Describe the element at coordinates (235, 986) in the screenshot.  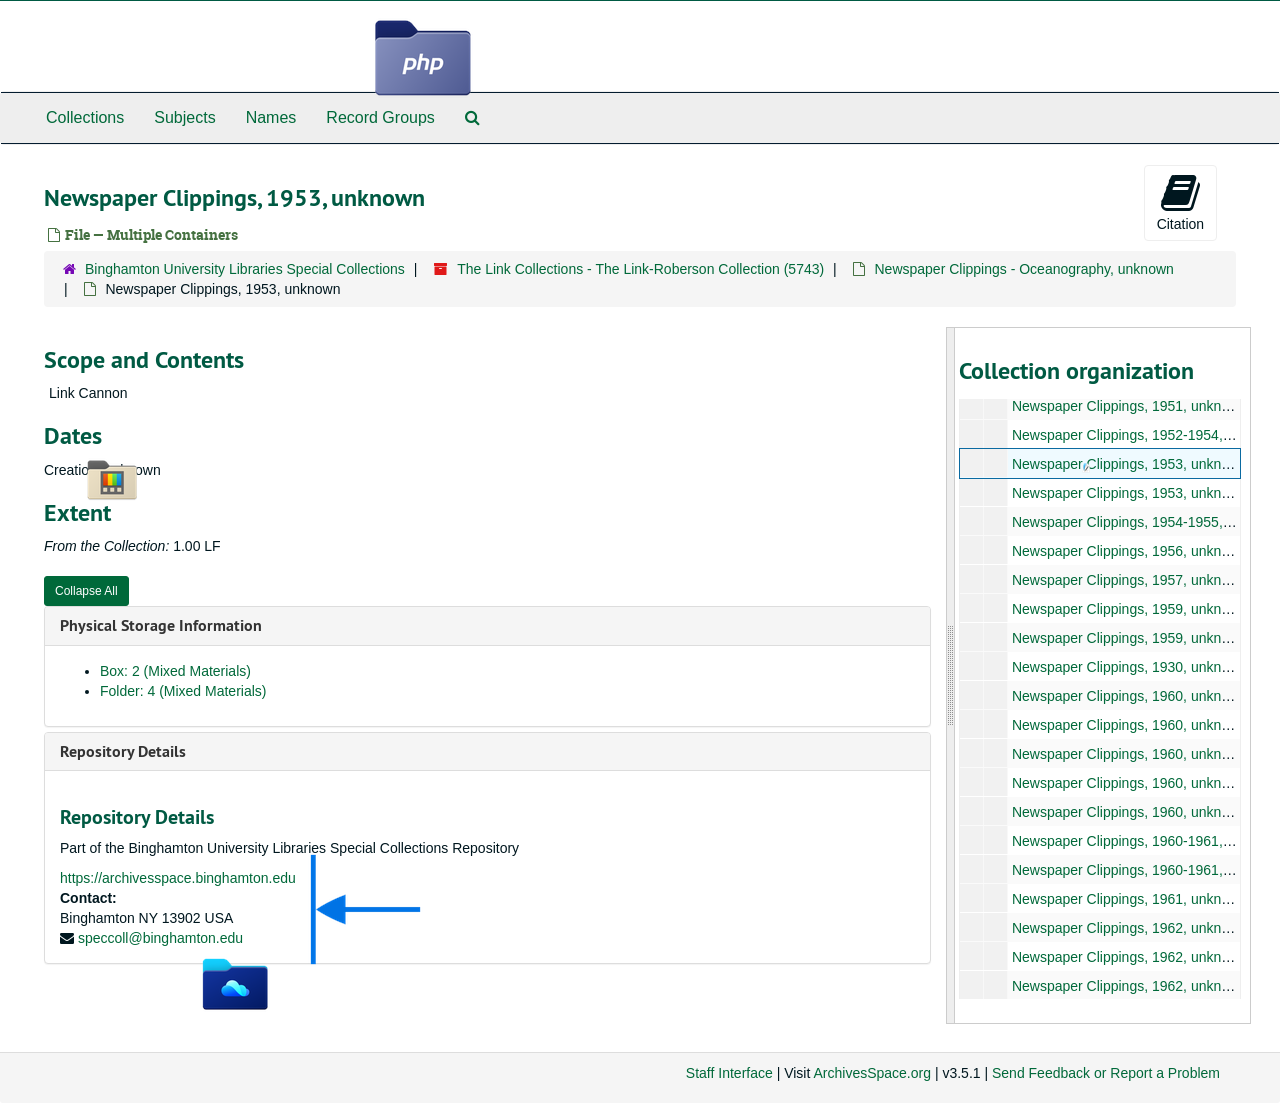
I see `open wondershare document cloud folder` at that location.